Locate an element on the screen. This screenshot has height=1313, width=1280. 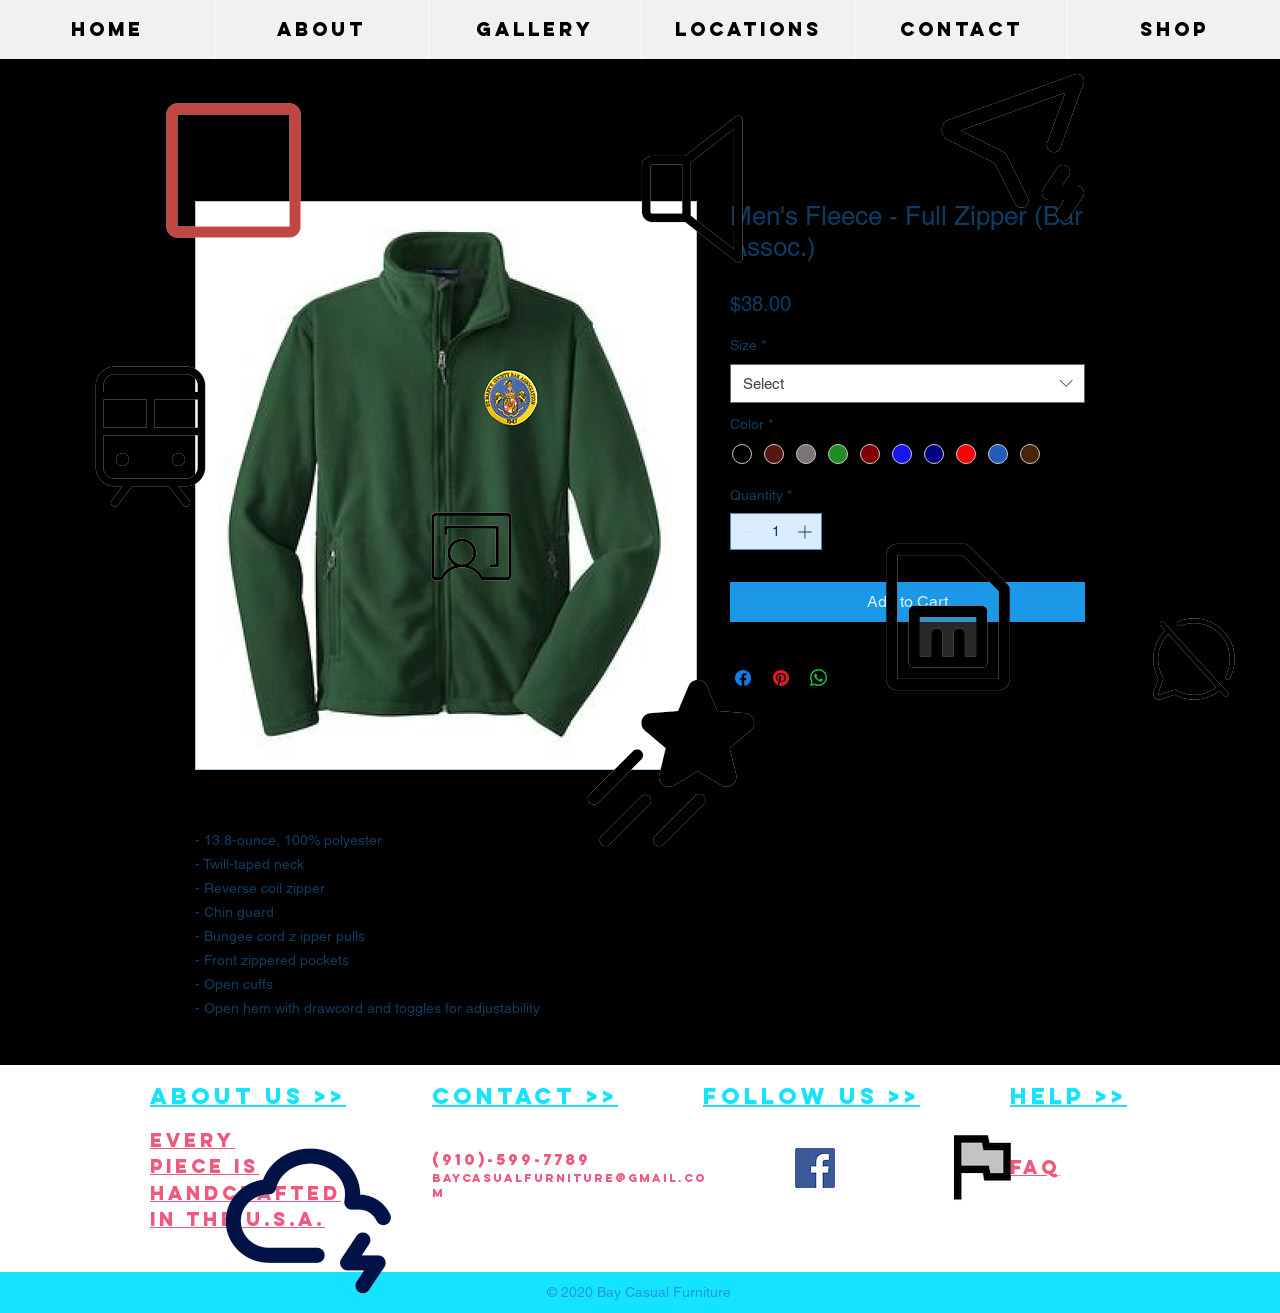
indicates thunderstorm or severe weather conditions is located at coordinates (309, 1209).